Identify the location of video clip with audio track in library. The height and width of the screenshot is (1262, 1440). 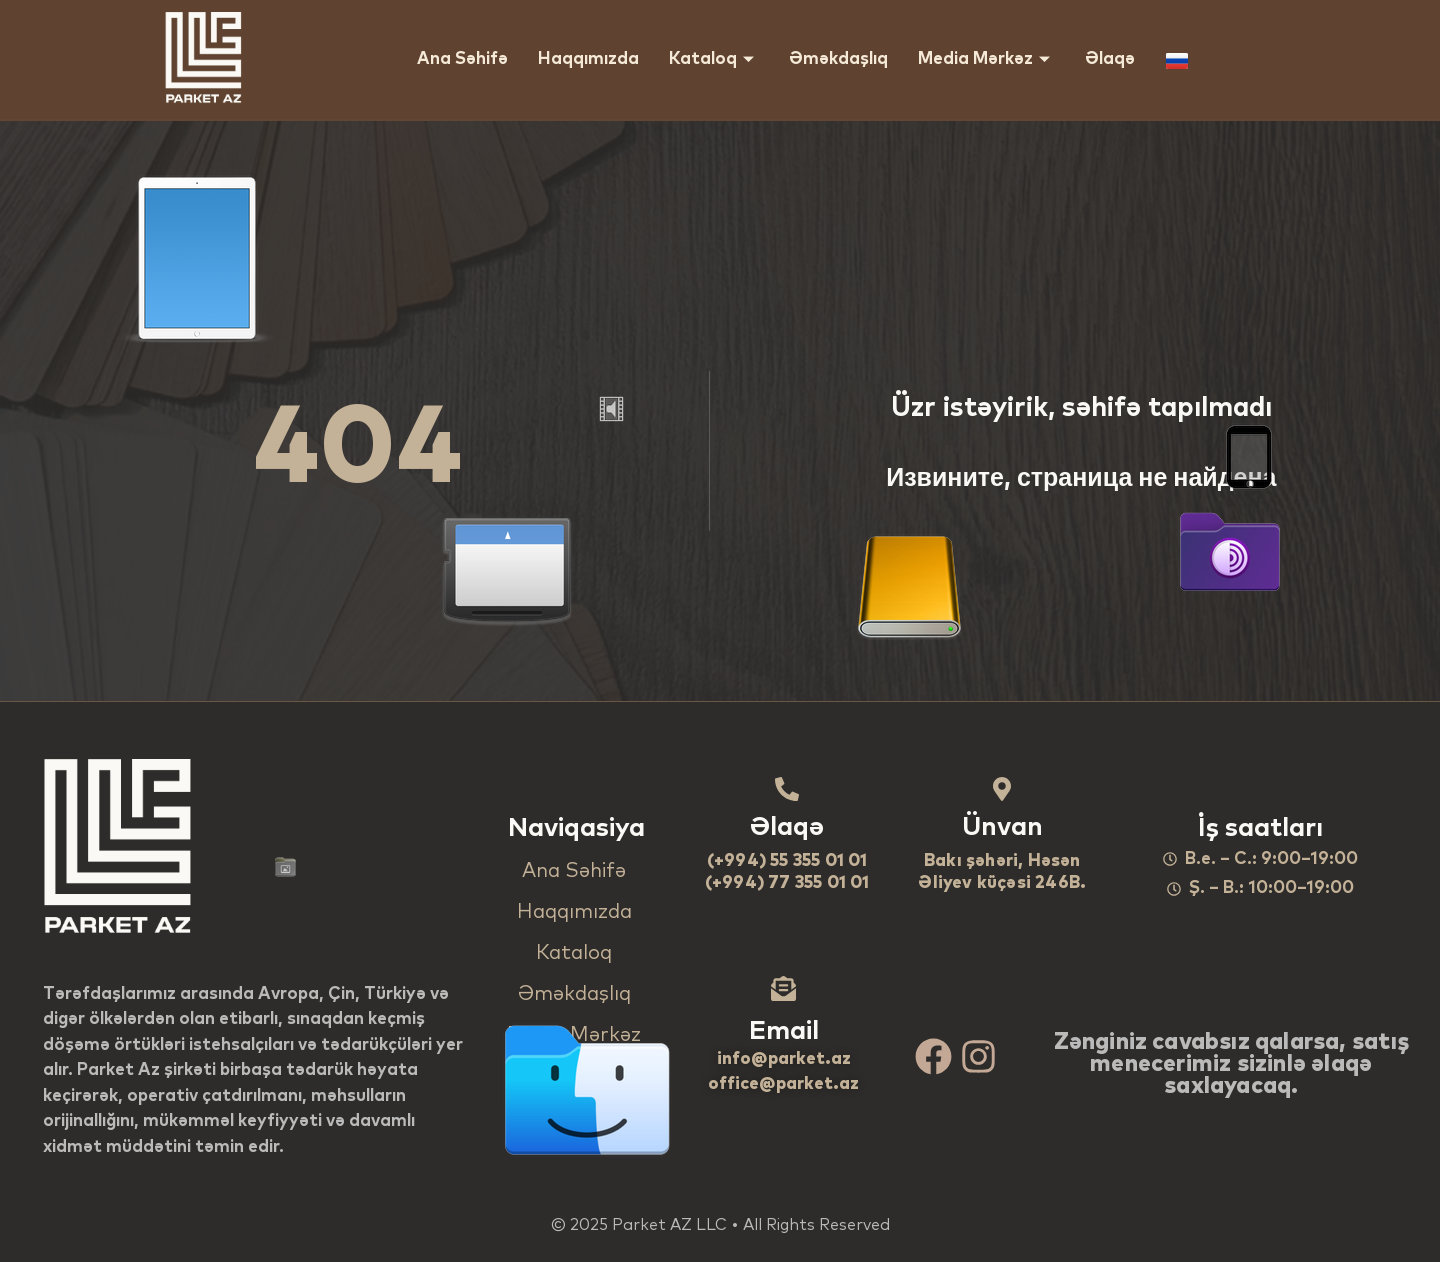
(611, 408).